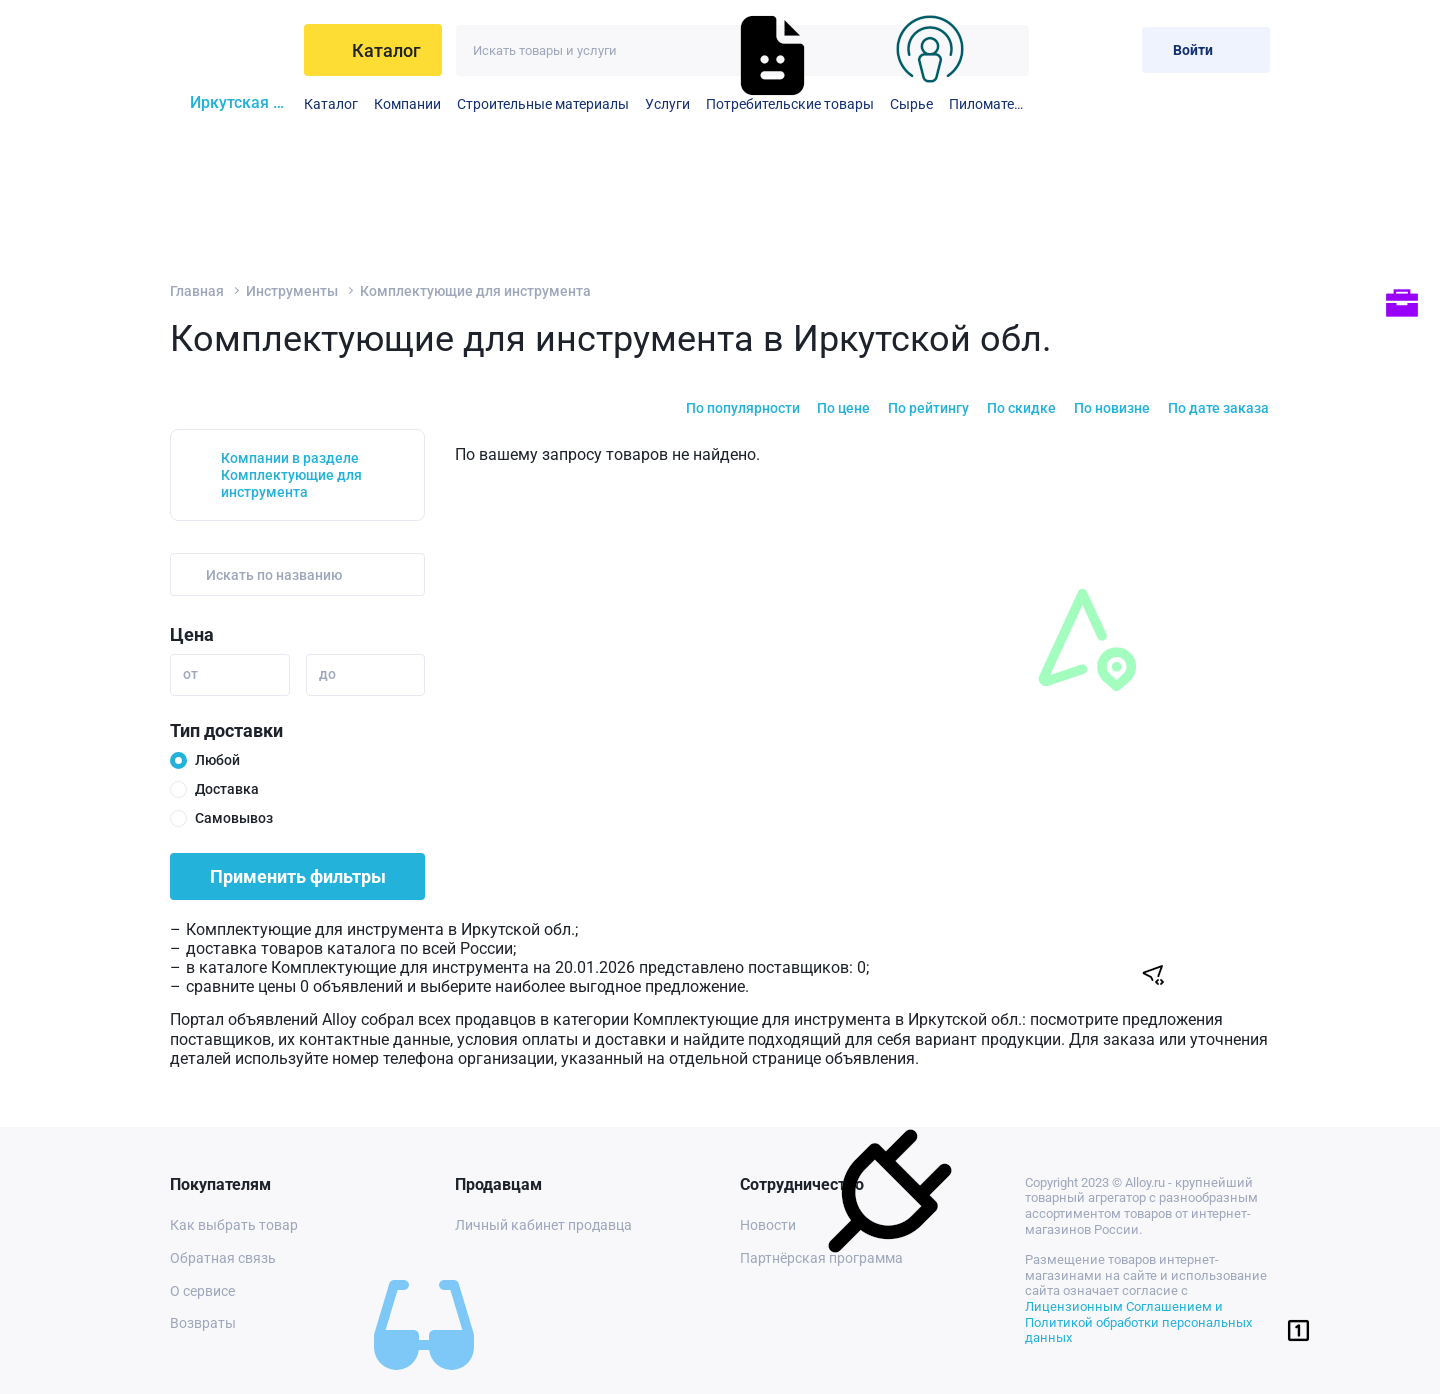 This screenshot has width=1440, height=1394. Describe the element at coordinates (772, 55) in the screenshot. I see `file with neutral or pending status` at that location.